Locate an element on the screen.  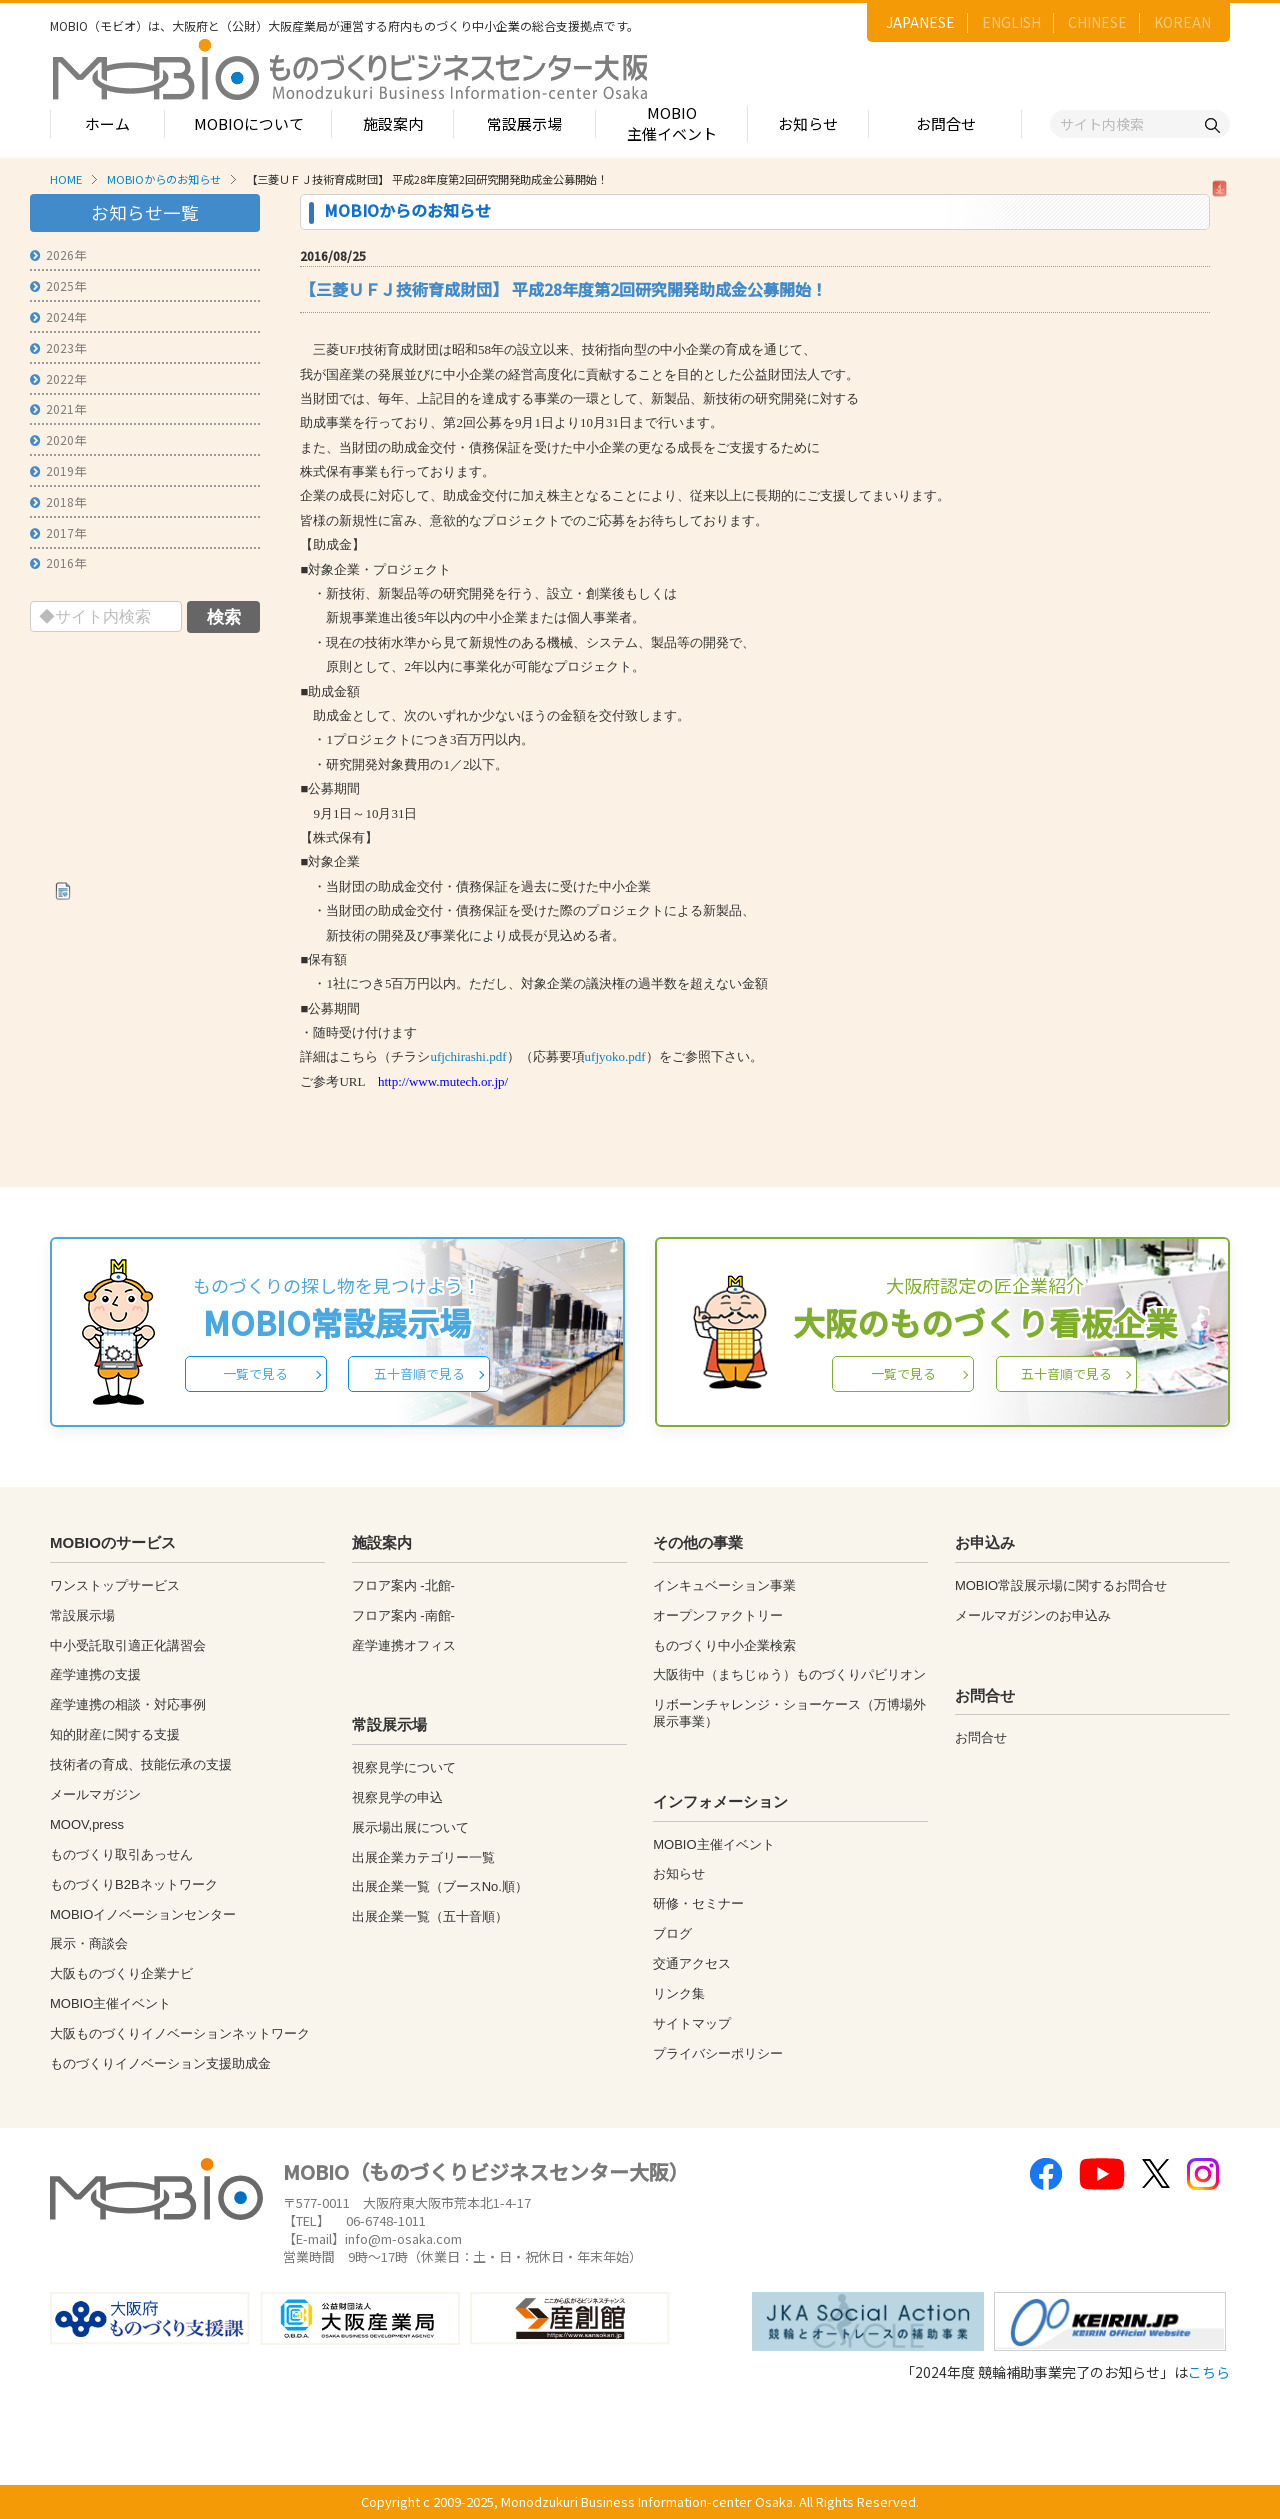
open an opendocument web page file is located at coordinates (63, 891).